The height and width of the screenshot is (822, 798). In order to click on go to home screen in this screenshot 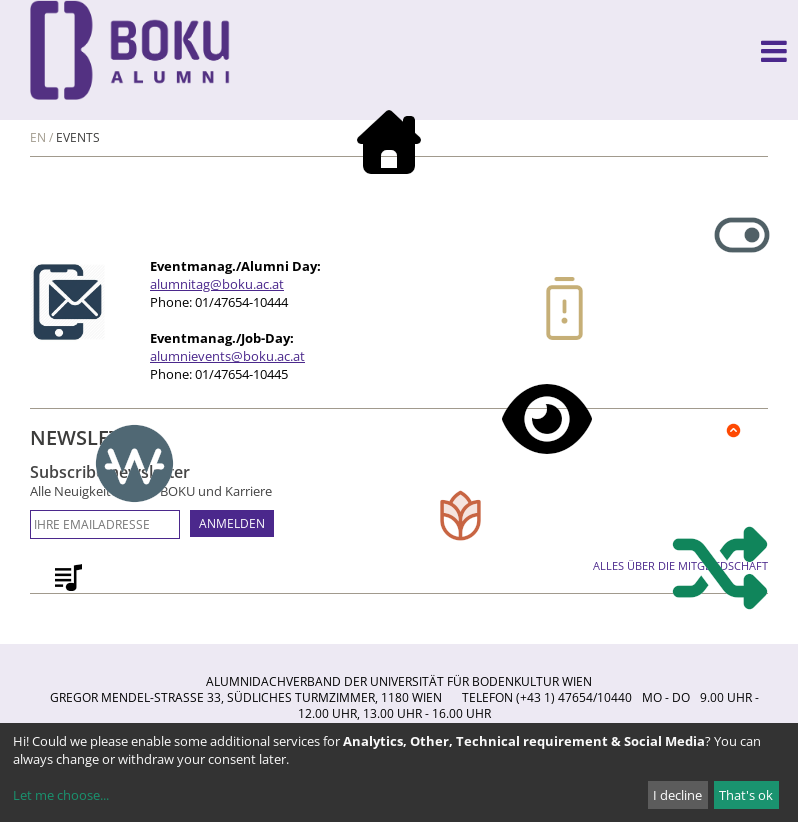, I will do `click(389, 142)`.